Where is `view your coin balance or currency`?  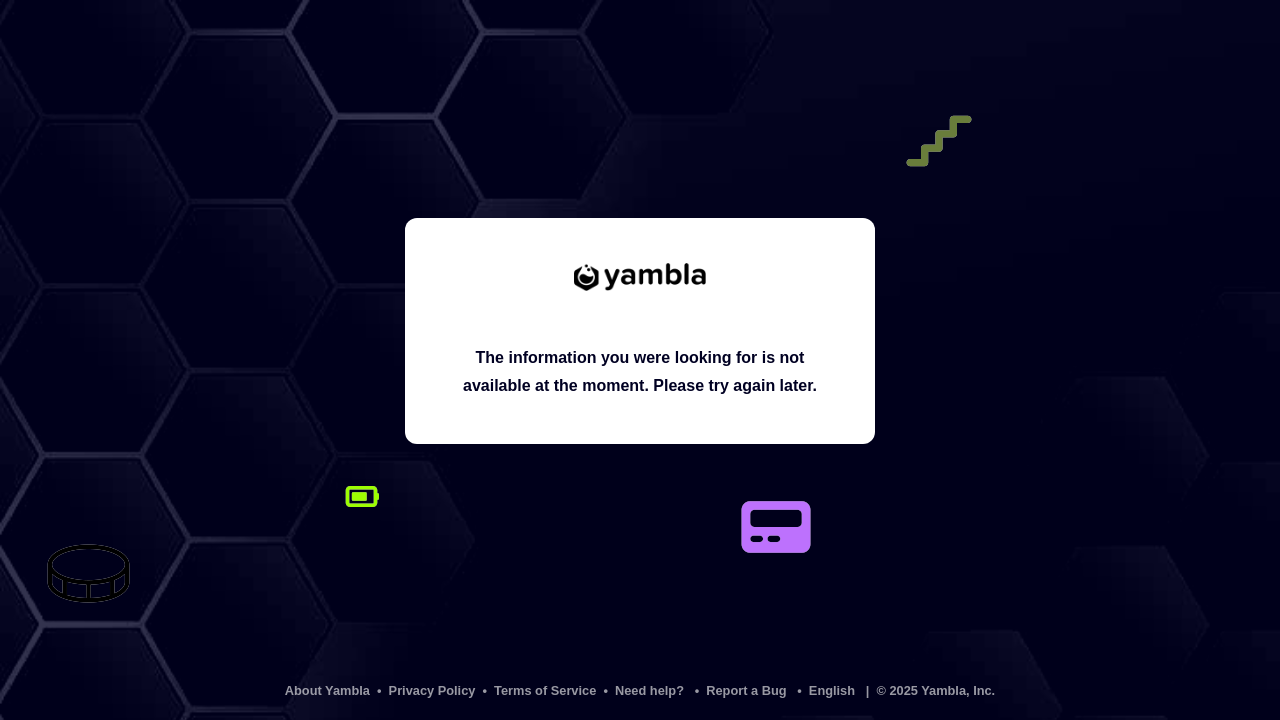 view your coin balance or currency is located at coordinates (88, 573).